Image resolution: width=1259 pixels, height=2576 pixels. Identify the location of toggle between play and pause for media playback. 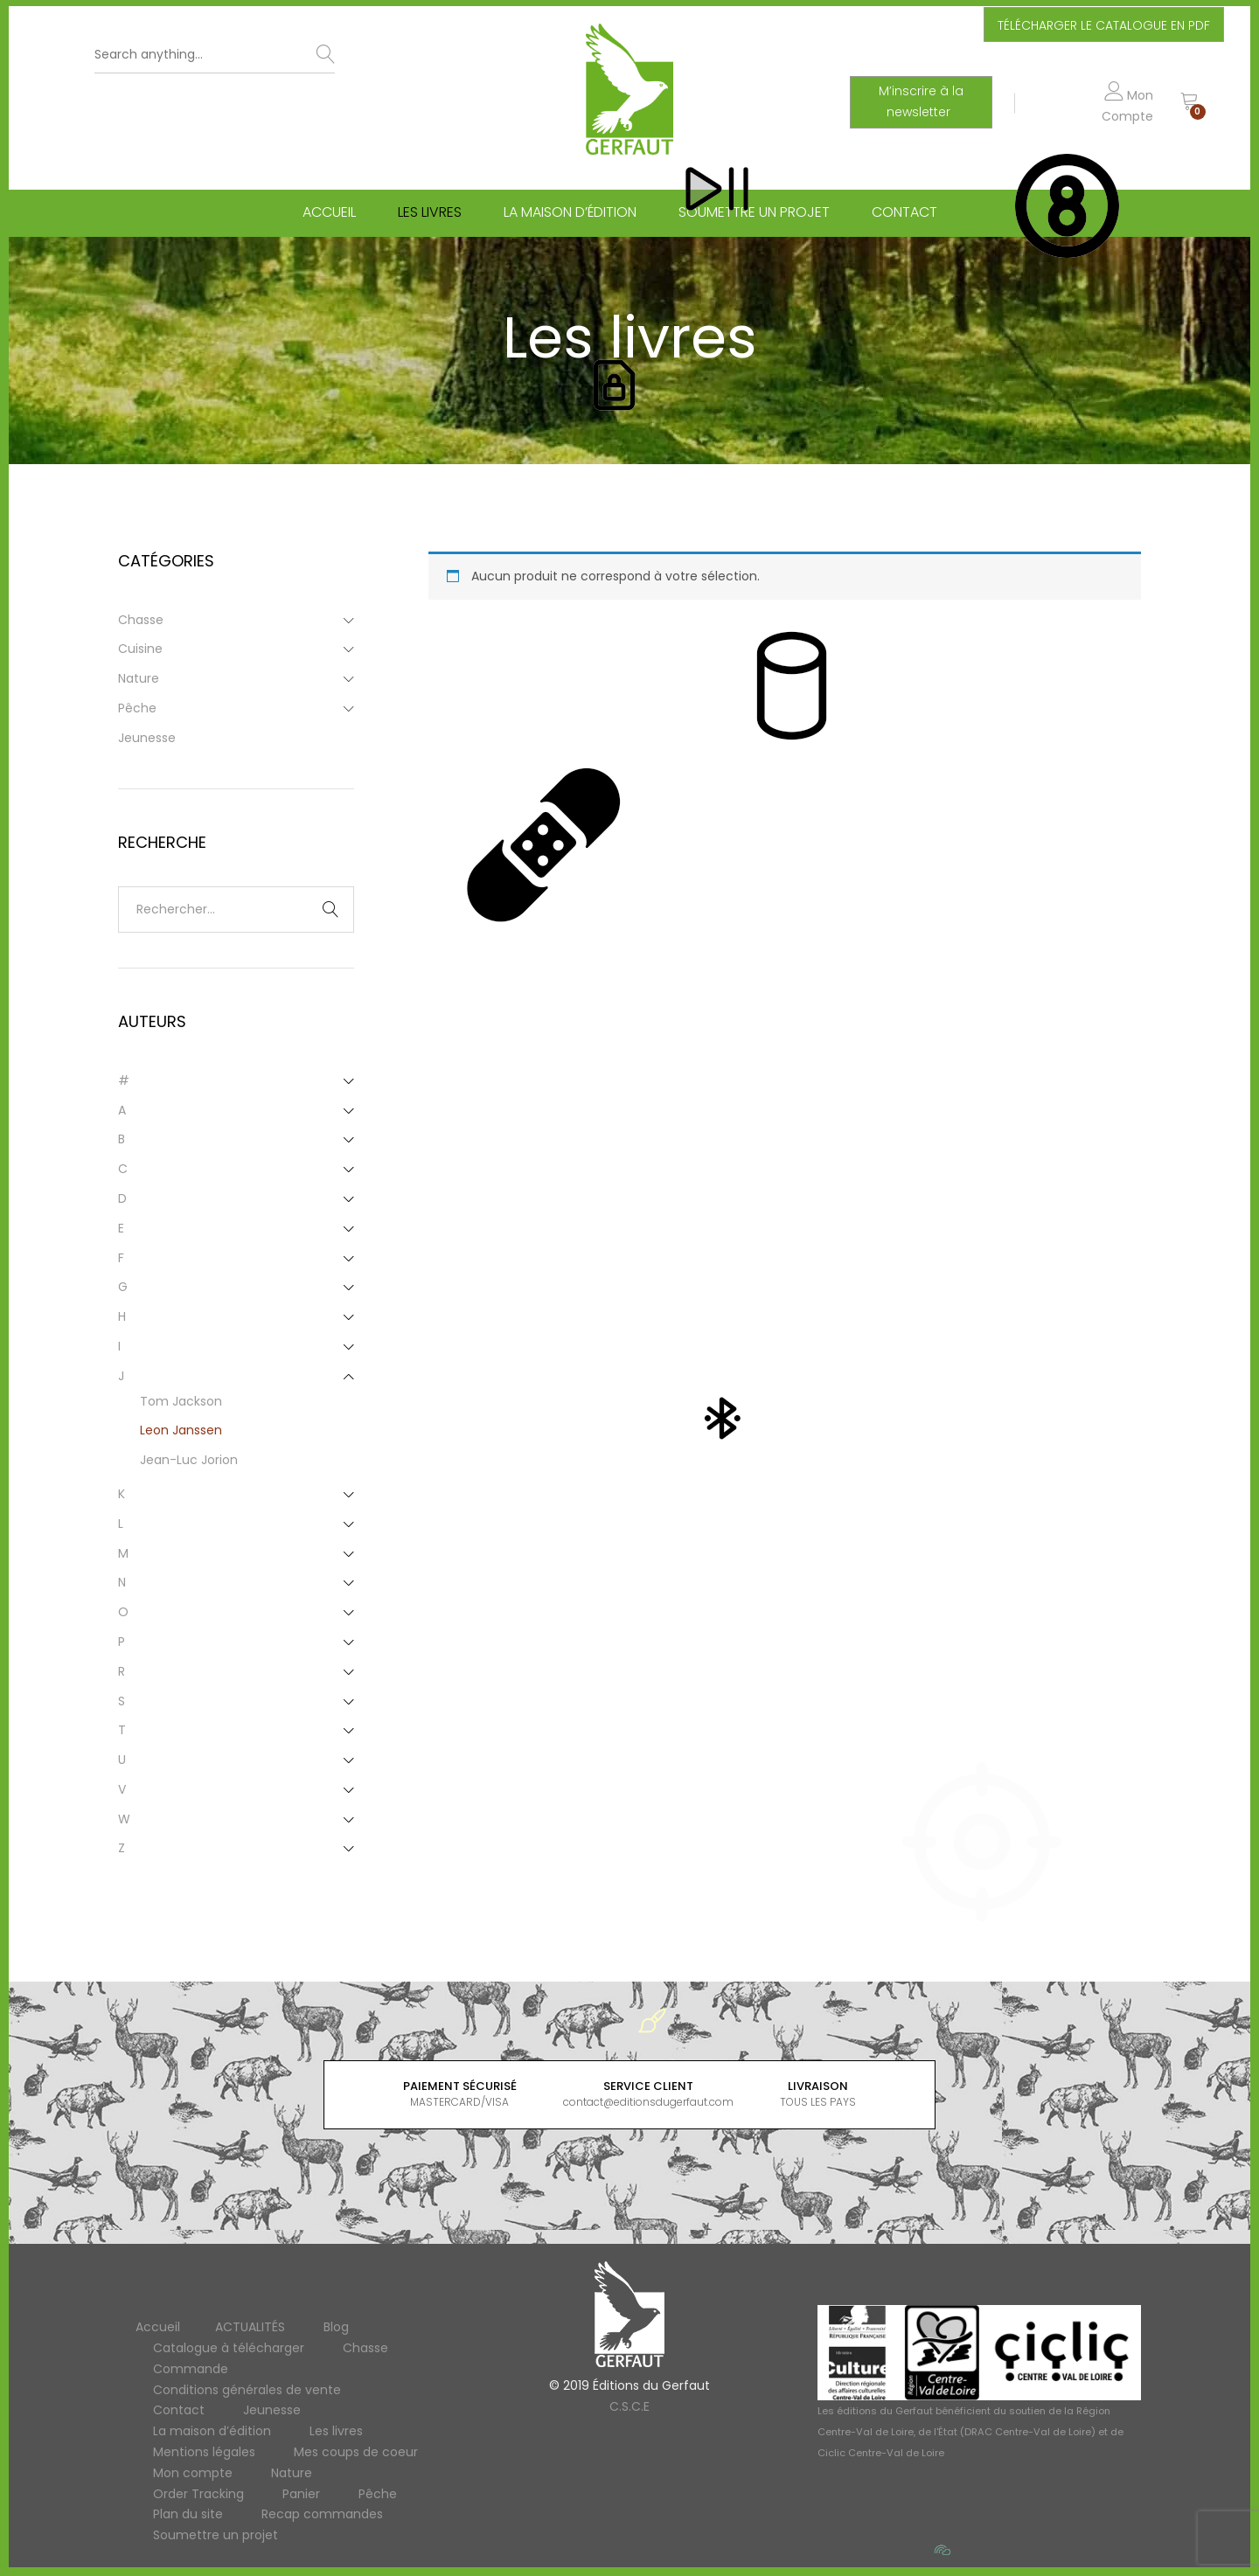
(717, 189).